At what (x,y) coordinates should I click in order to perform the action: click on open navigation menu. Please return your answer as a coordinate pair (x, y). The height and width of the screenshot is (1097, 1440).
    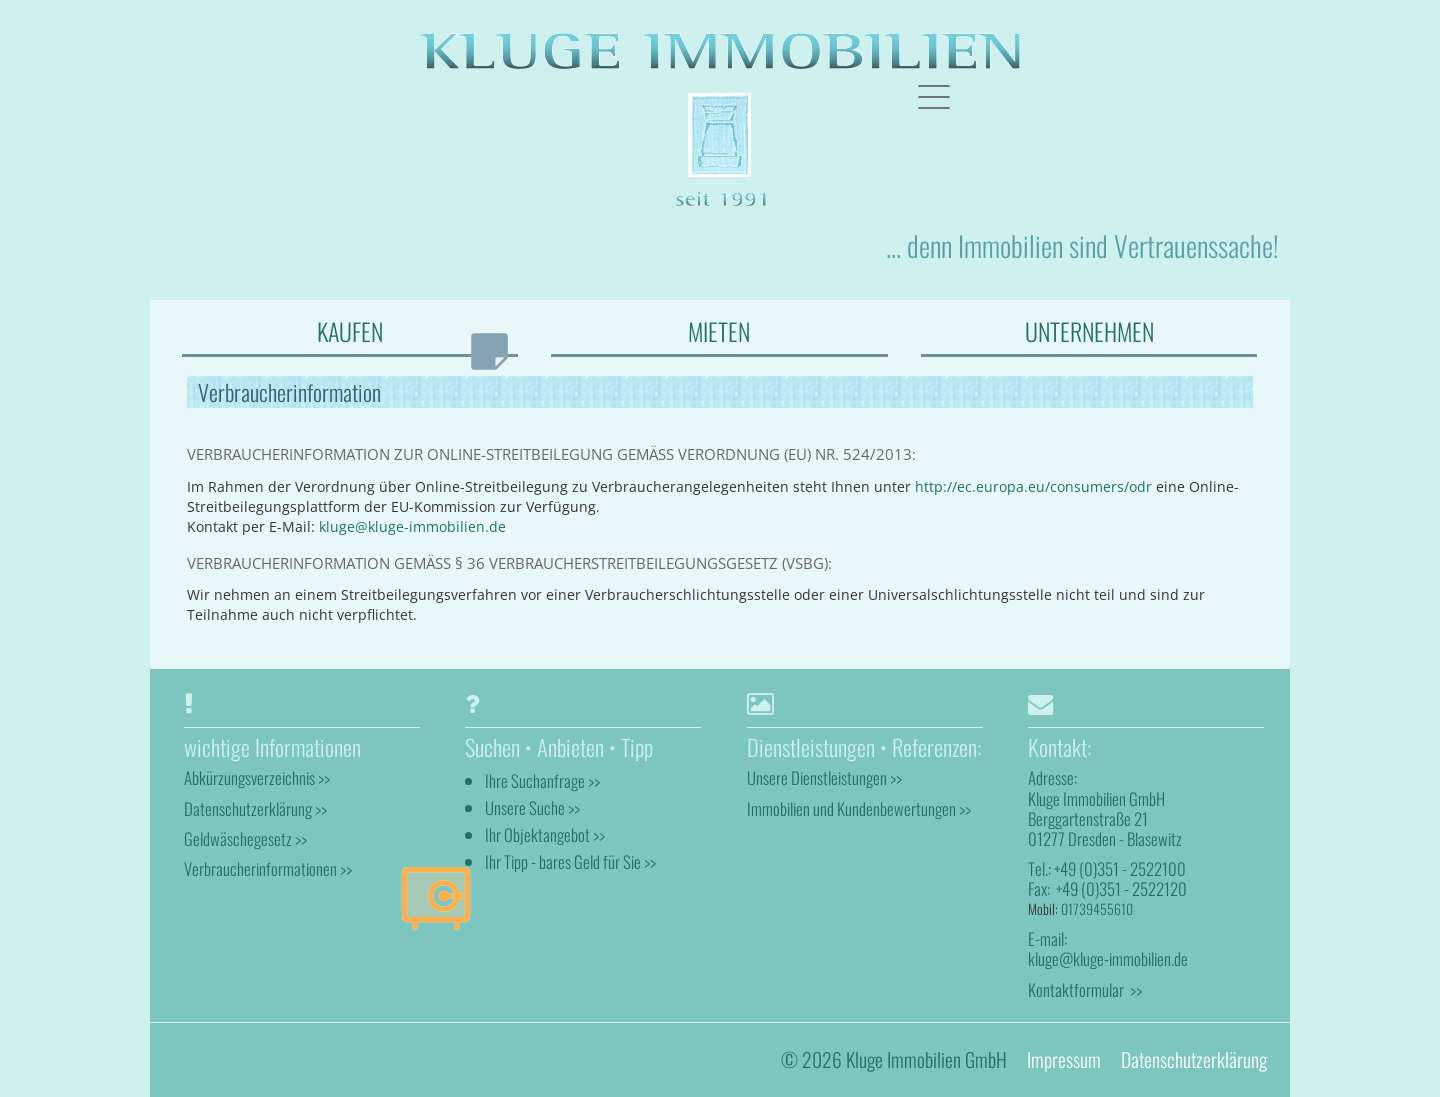
    Looking at the image, I should click on (934, 97).